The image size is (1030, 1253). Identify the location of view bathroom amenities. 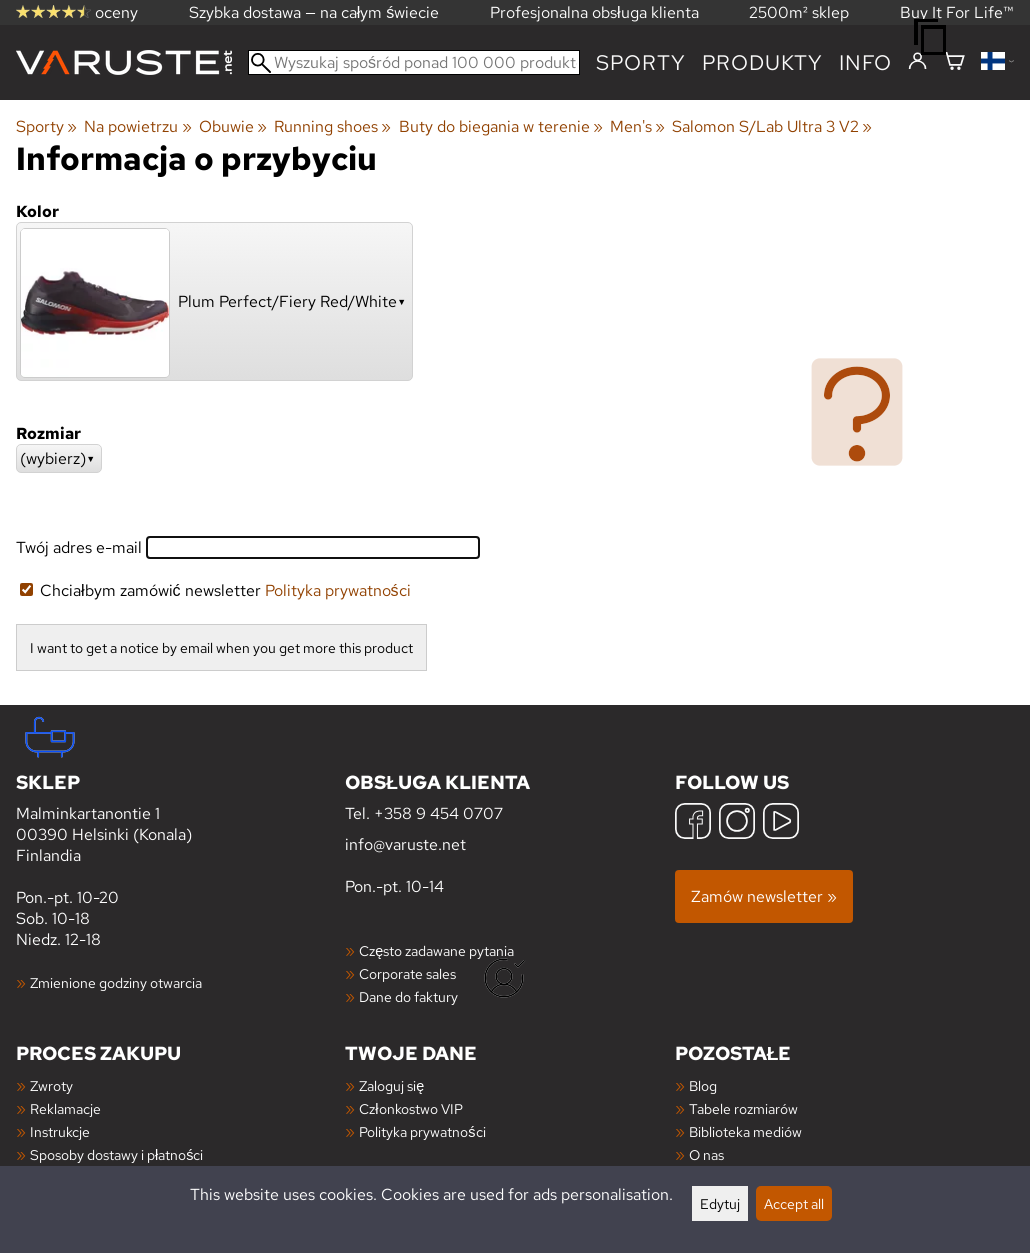
(50, 738).